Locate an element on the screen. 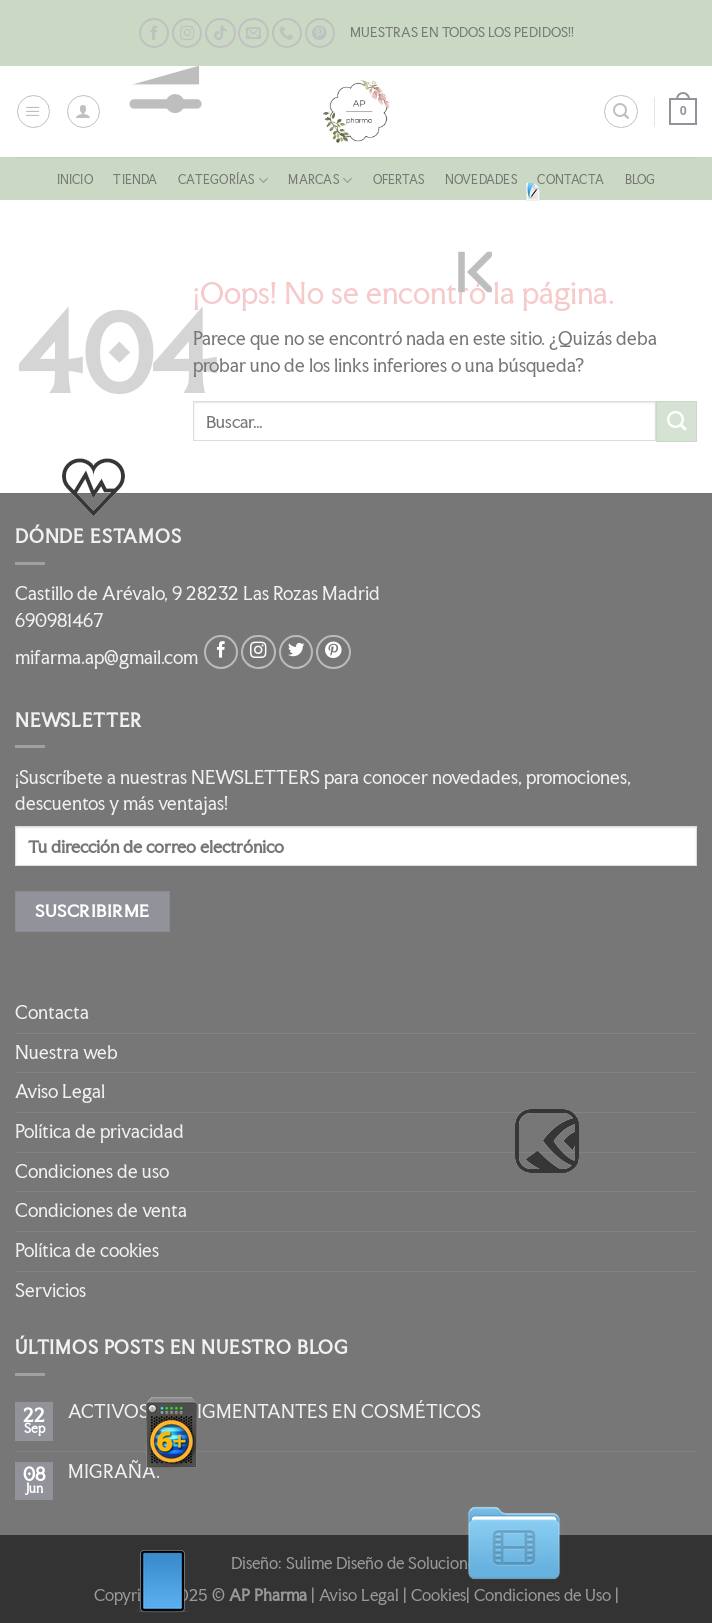  RAID 6+ storage configuration or disk array is located at coordinates (171, 1432).